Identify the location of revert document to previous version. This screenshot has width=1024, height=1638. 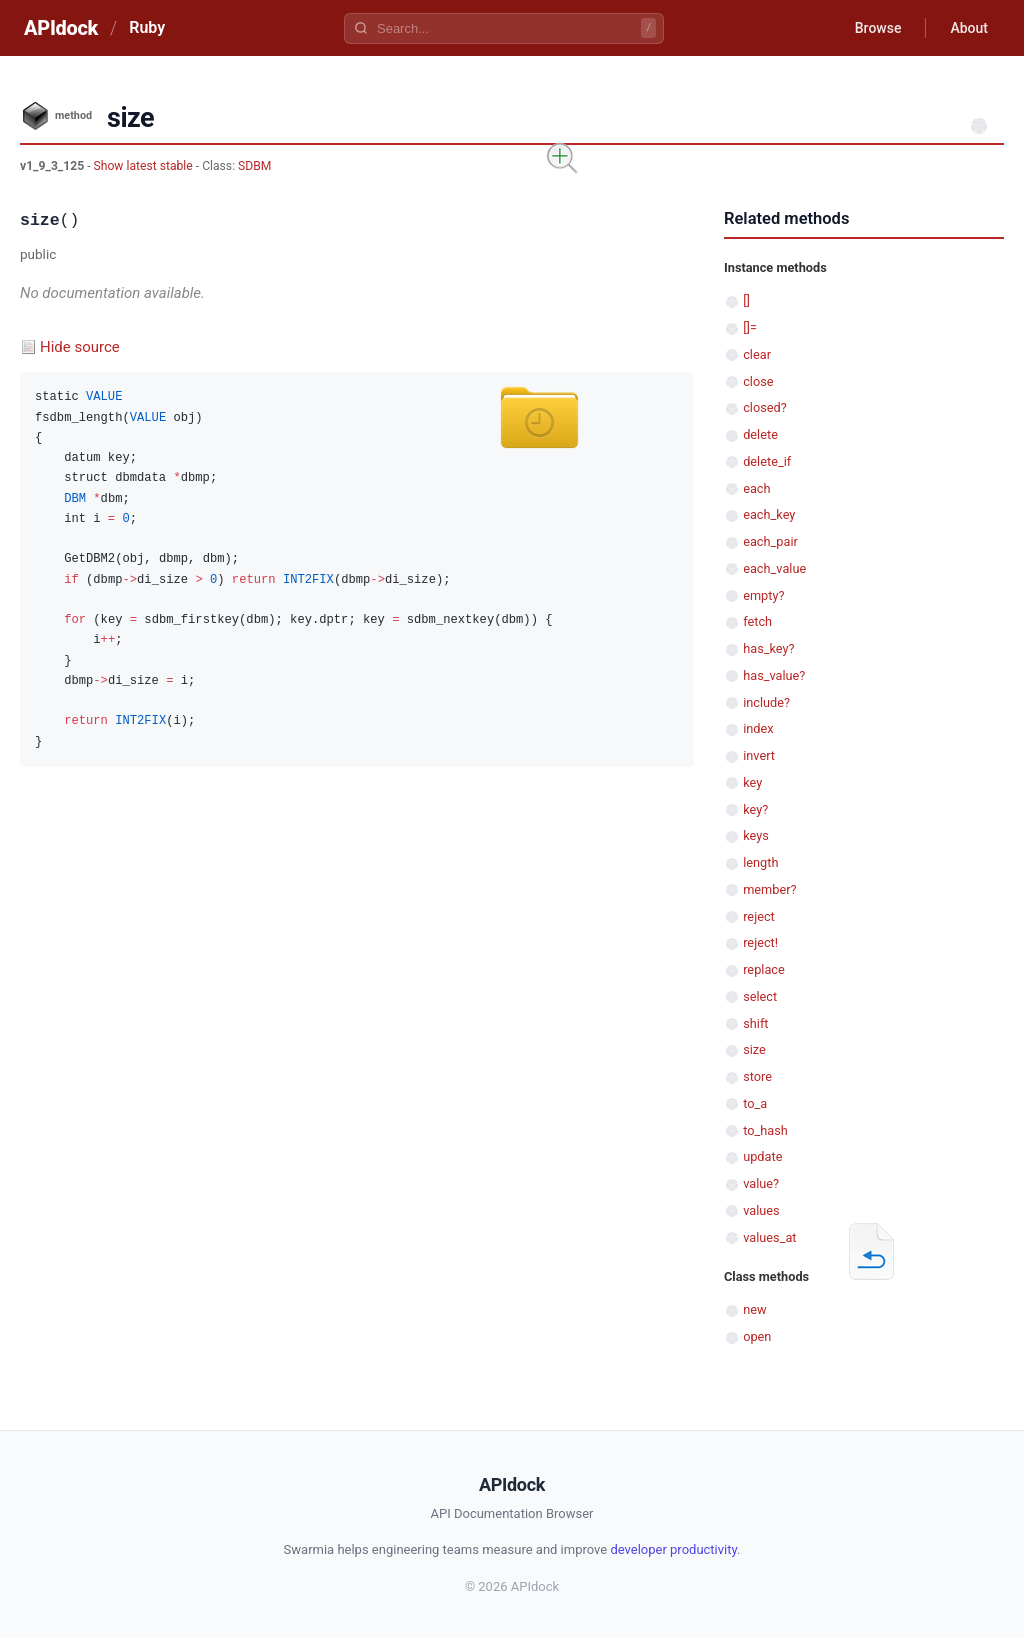
(871, 1251).